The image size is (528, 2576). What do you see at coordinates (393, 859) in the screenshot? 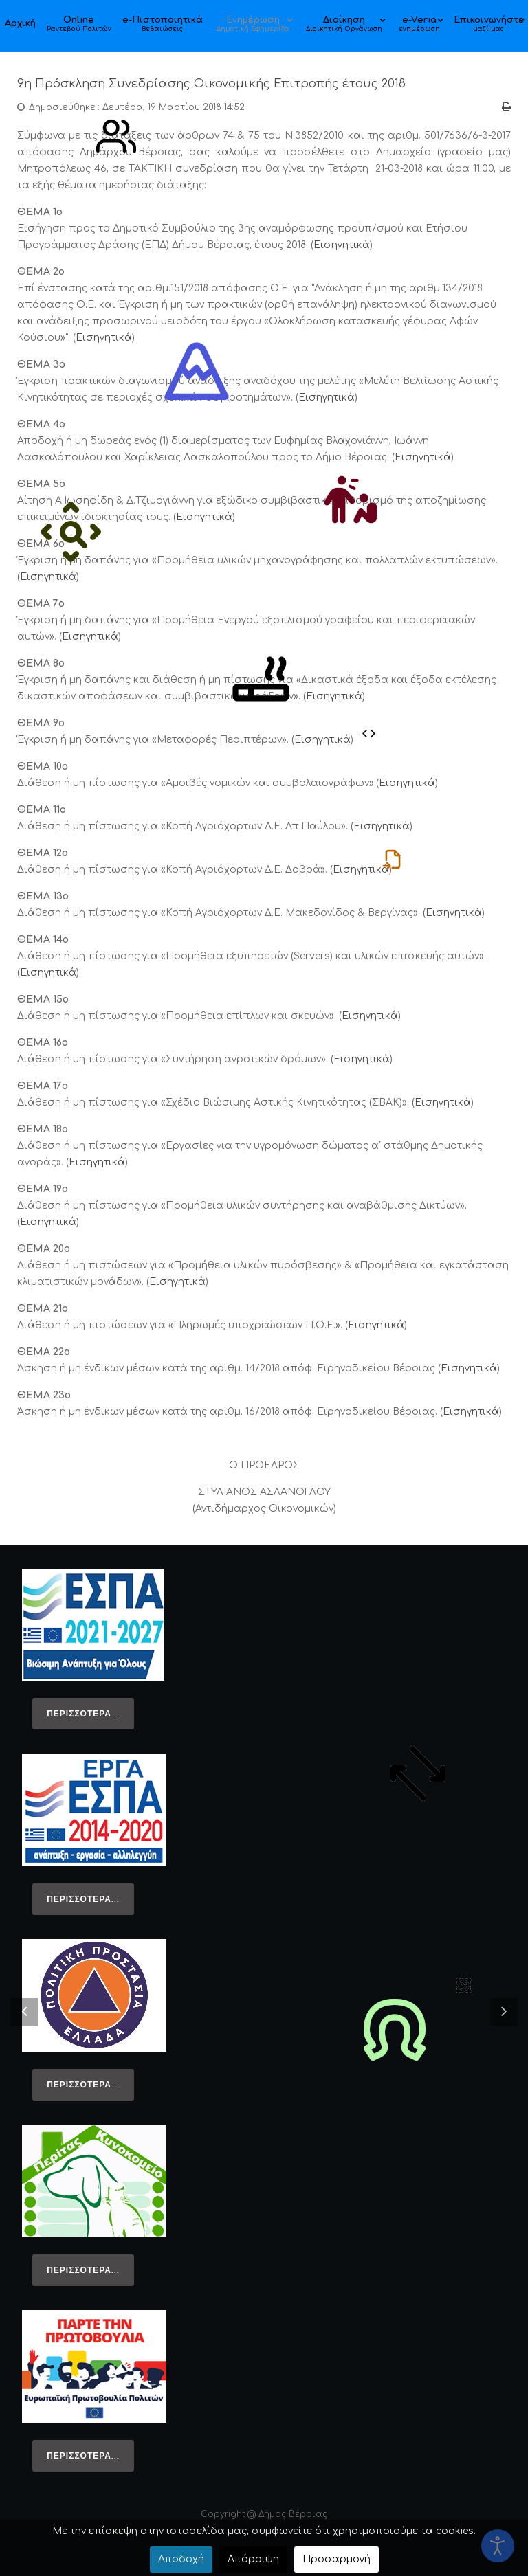
I see `import a file from another source` at bounding box center [393, 859].